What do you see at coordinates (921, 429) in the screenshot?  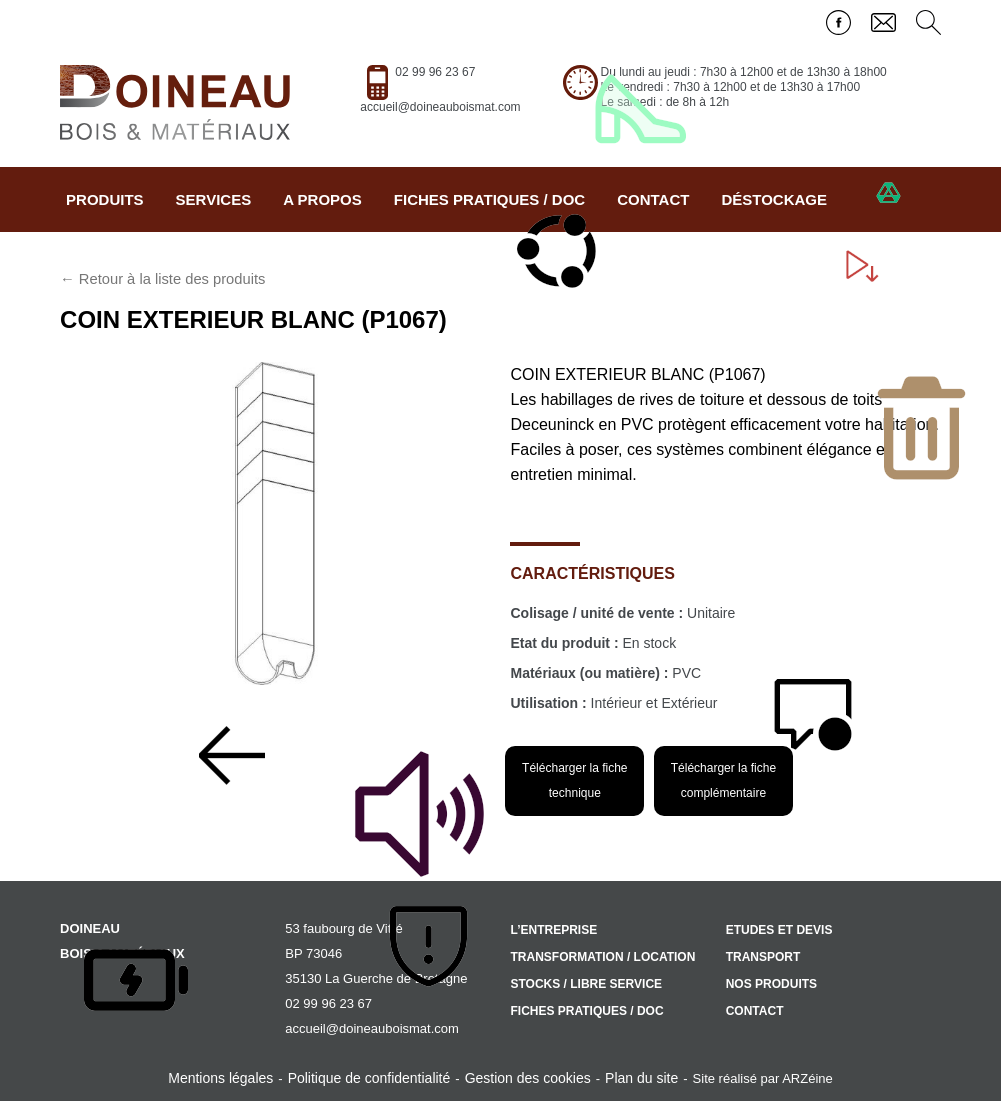 I see `delete selected item` at bounding box center [921, 429].